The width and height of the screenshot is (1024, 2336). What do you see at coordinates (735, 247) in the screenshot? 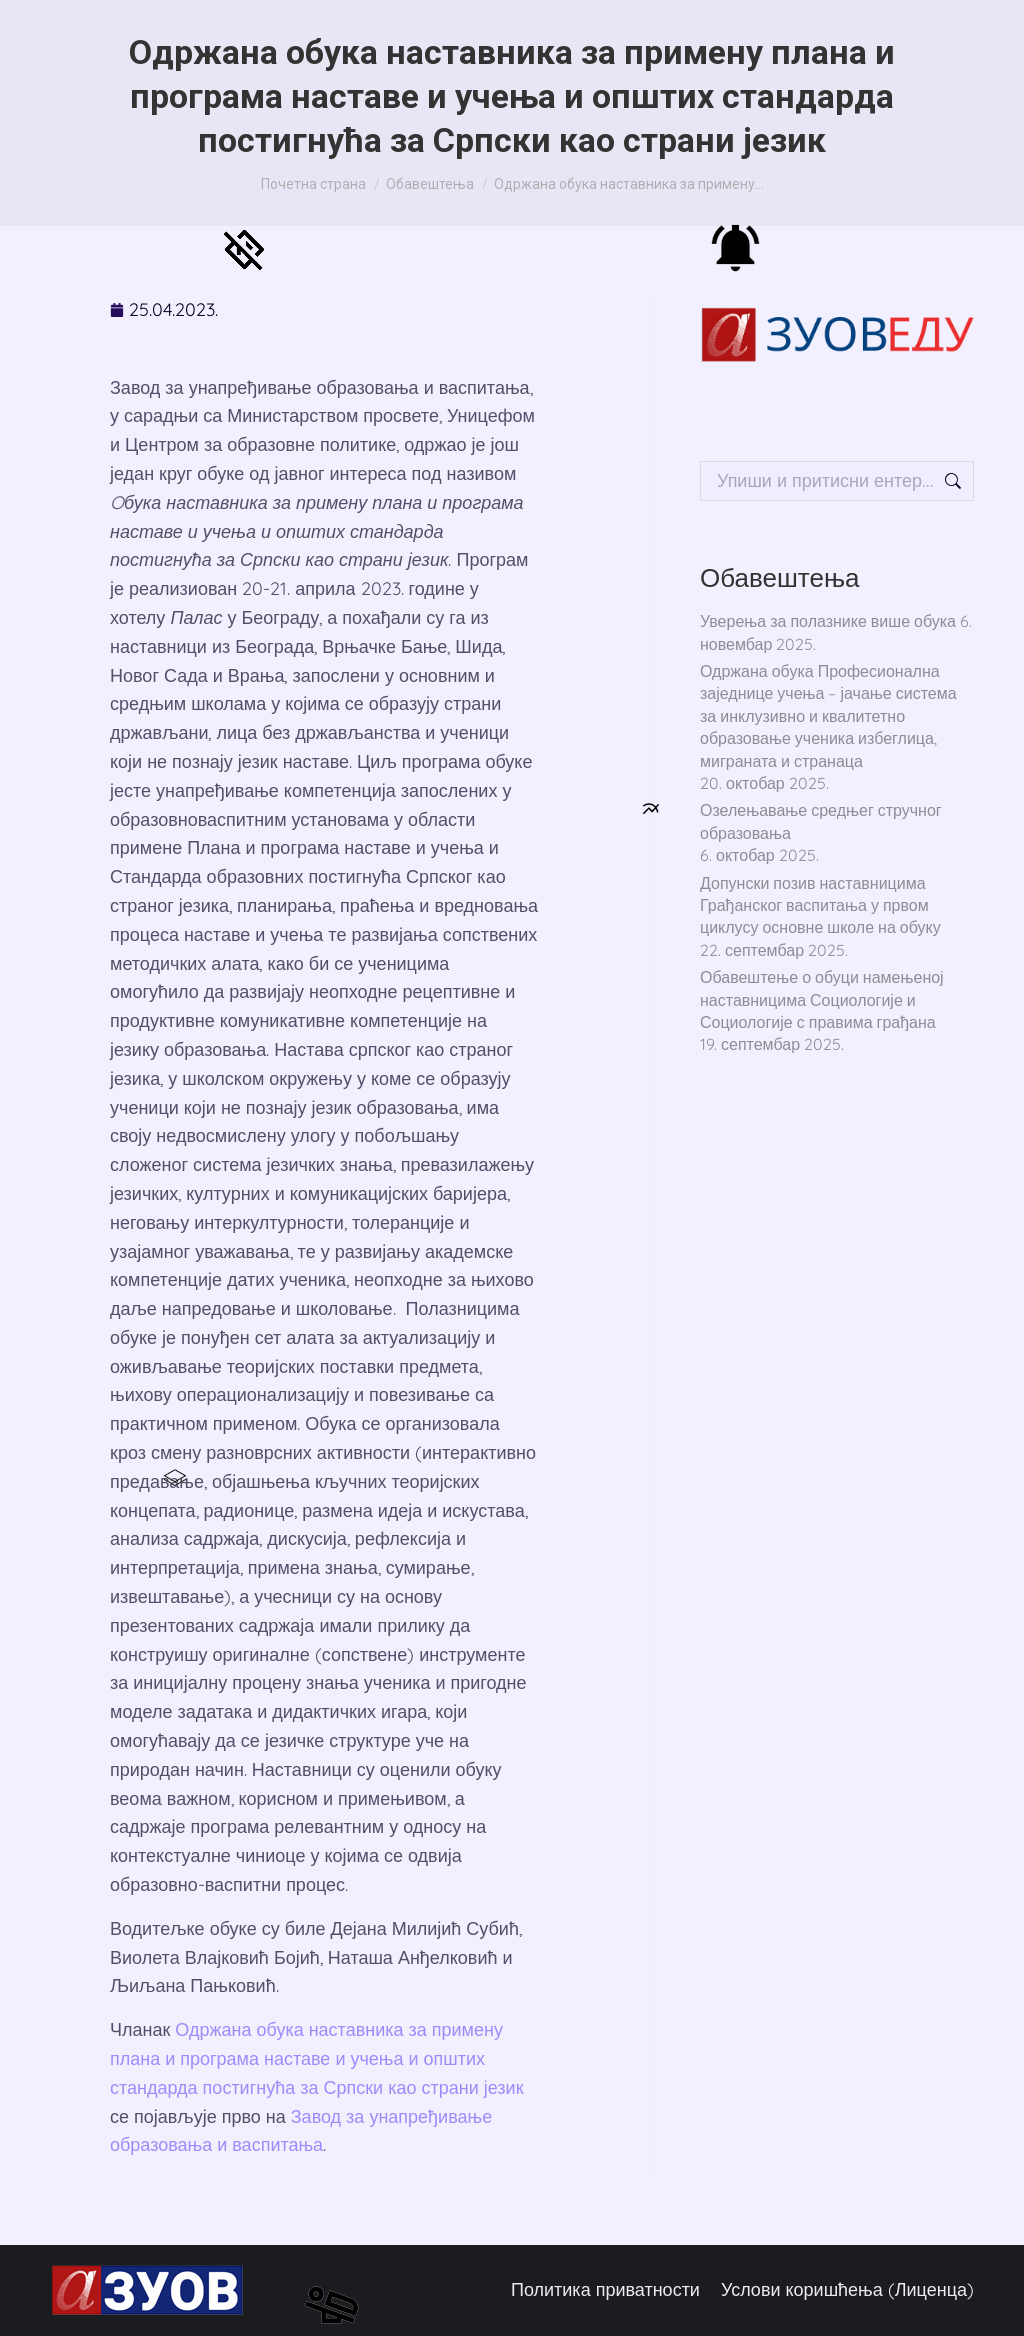
I see `indicates active or incoming notifications` at bounding box center [735, 247].